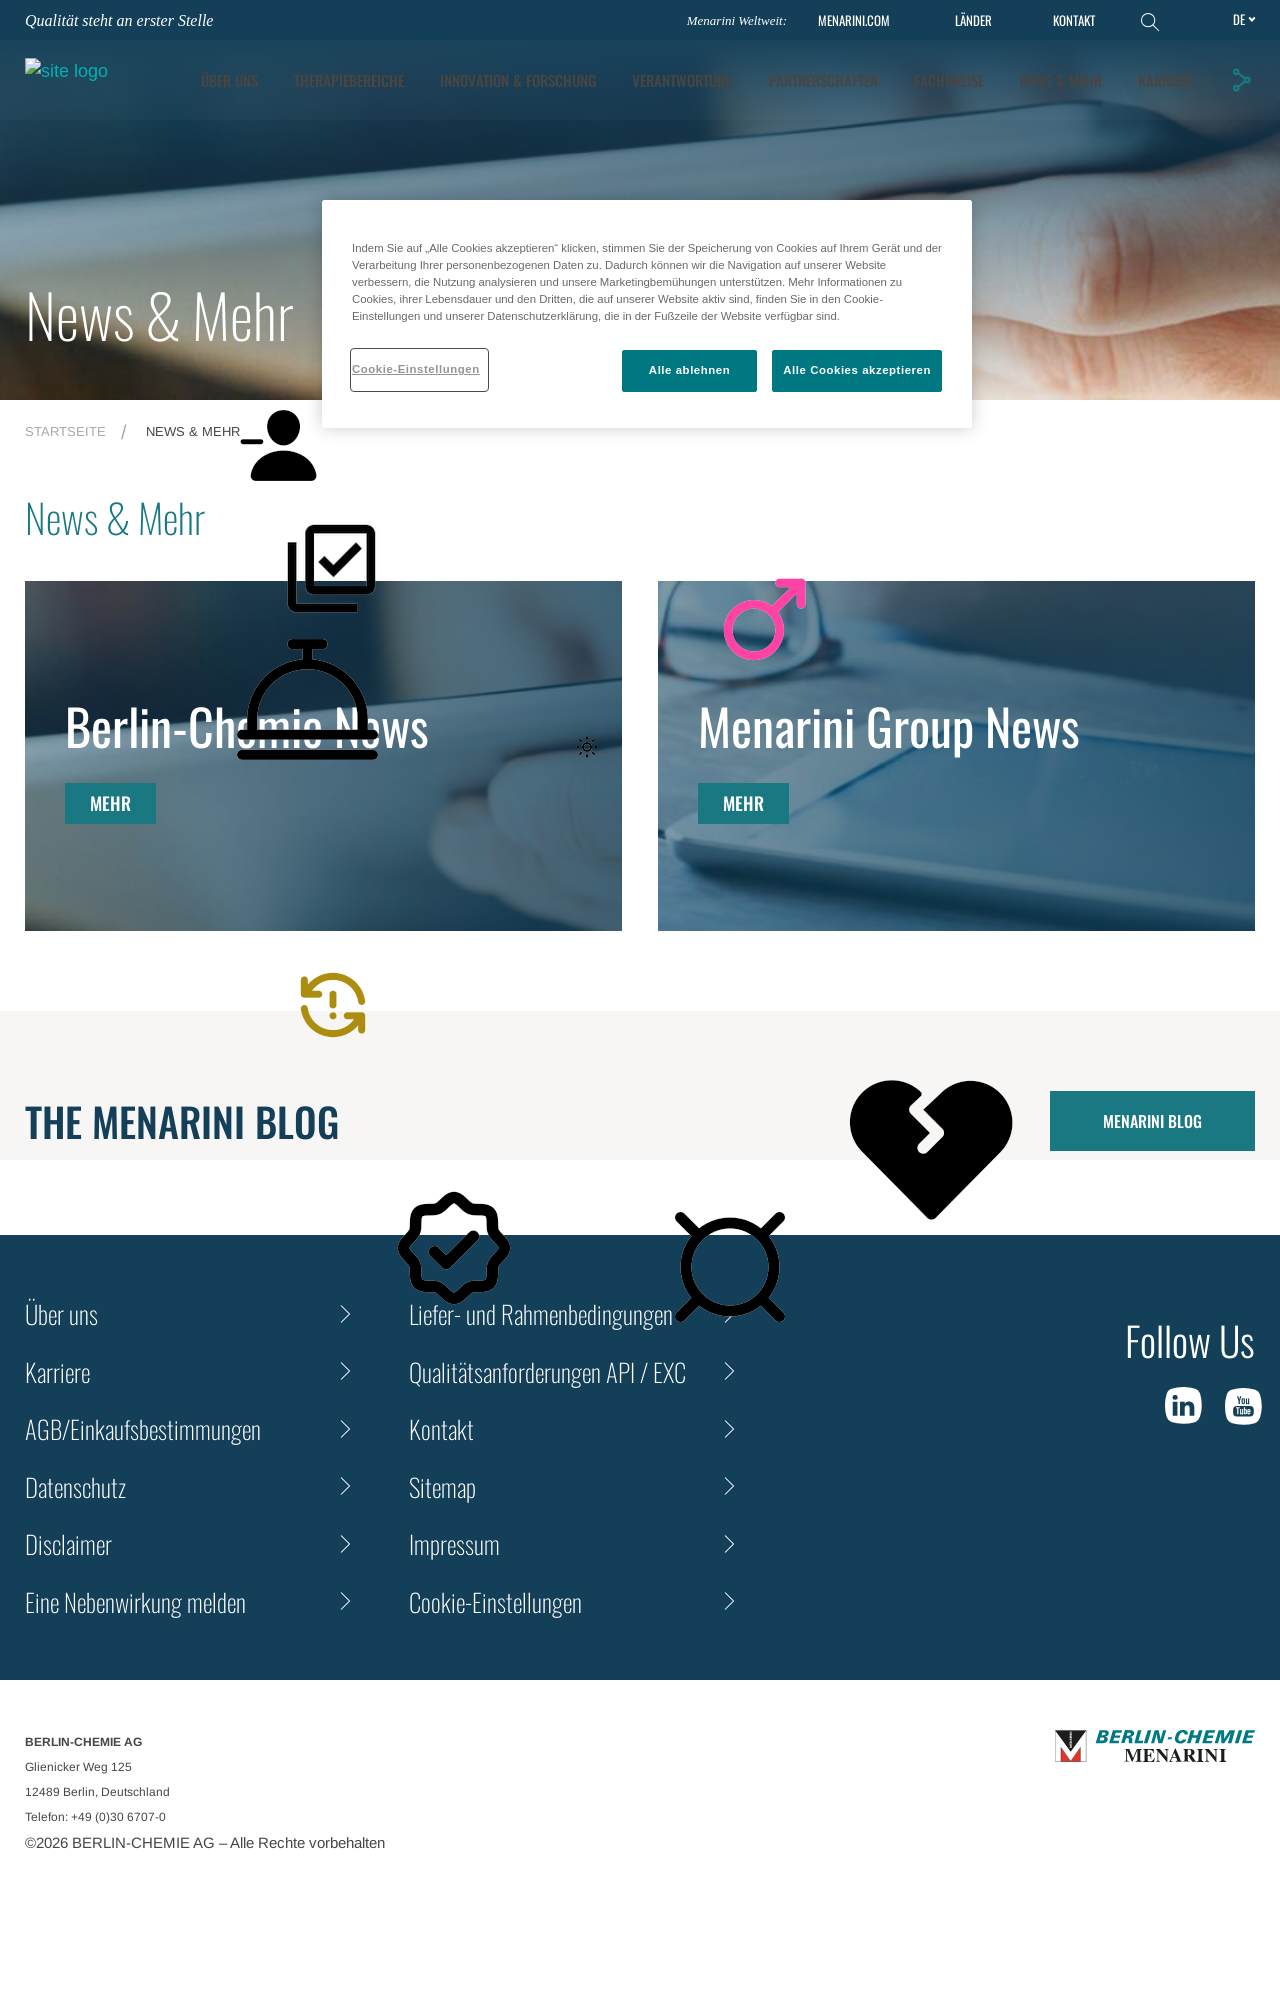  I want to click on item successfully added to library, so click(331, 568).